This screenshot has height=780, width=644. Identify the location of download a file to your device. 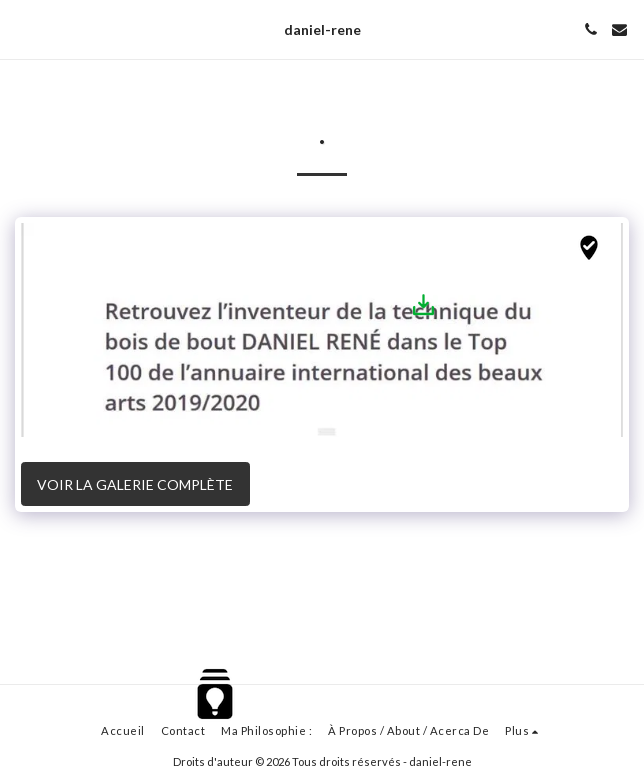
(423, 305).